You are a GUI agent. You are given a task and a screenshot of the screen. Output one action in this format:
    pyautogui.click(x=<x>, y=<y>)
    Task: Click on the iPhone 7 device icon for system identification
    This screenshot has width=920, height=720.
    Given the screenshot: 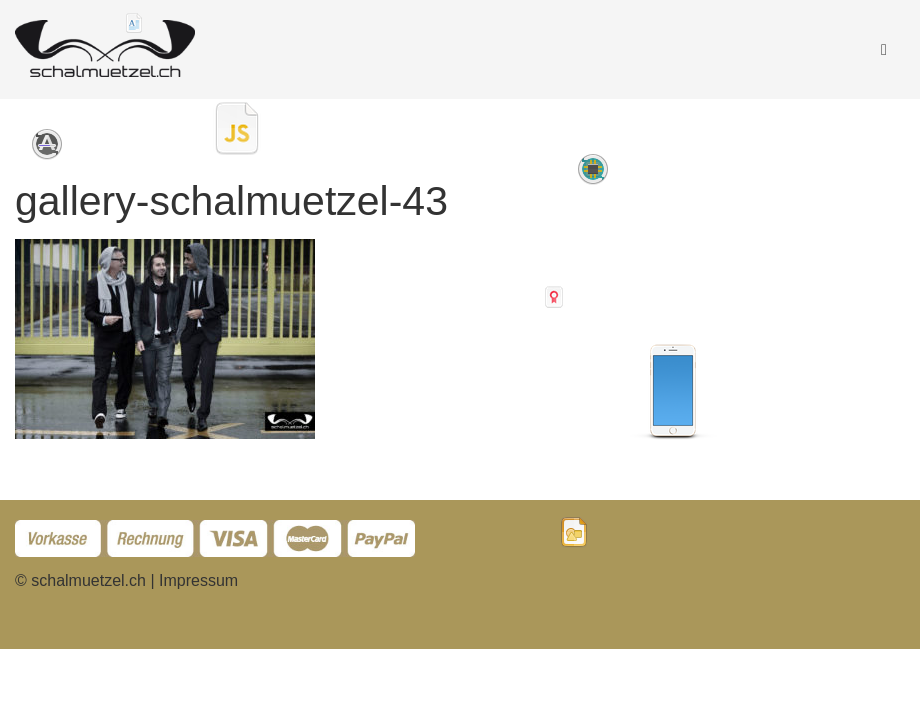 What is the action you would take?
    pyautogui.click(x=673, y=392)
    